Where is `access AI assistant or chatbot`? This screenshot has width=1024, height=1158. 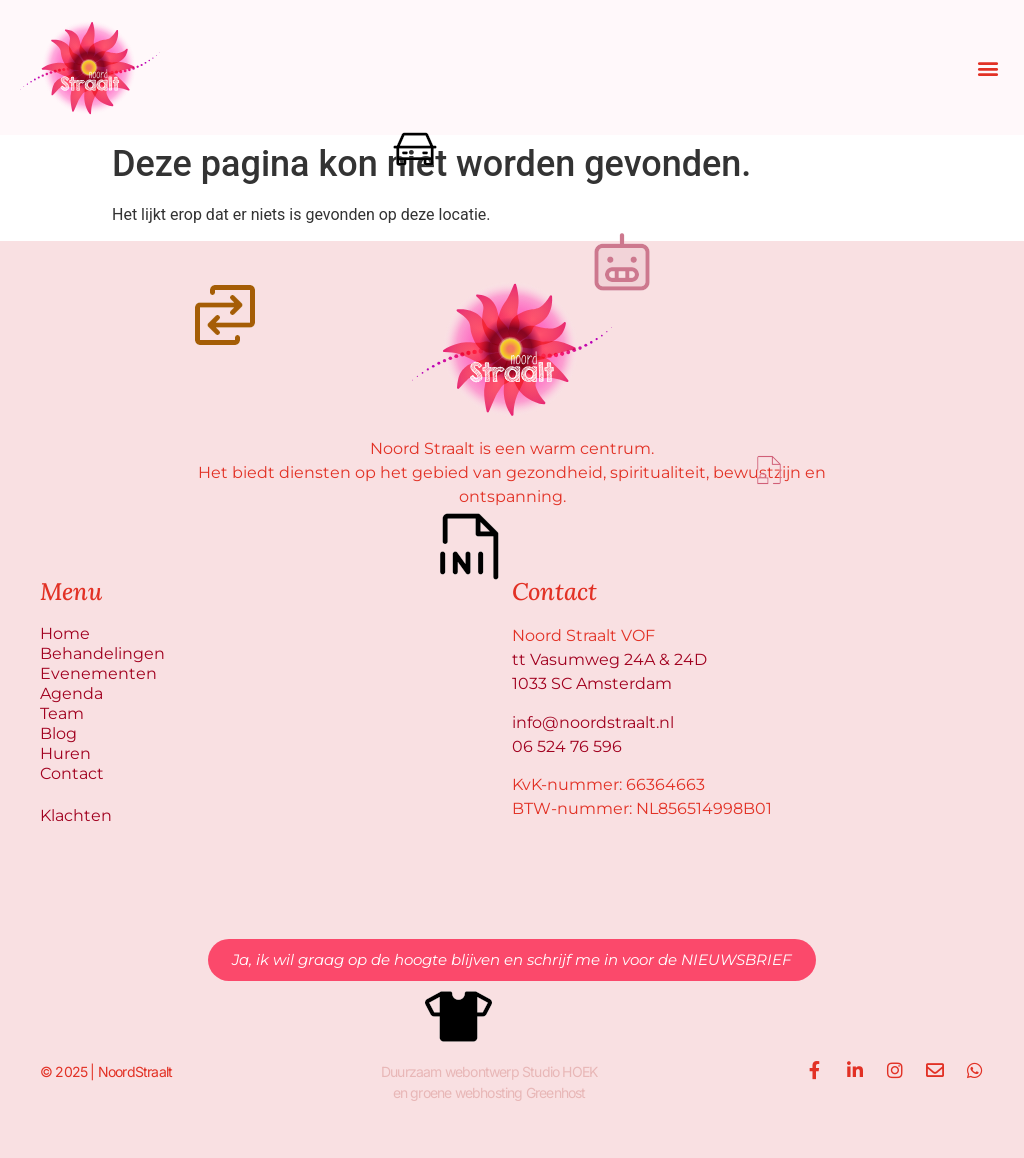 access AI assistant or chatbot is located at coordinates (622, 265).